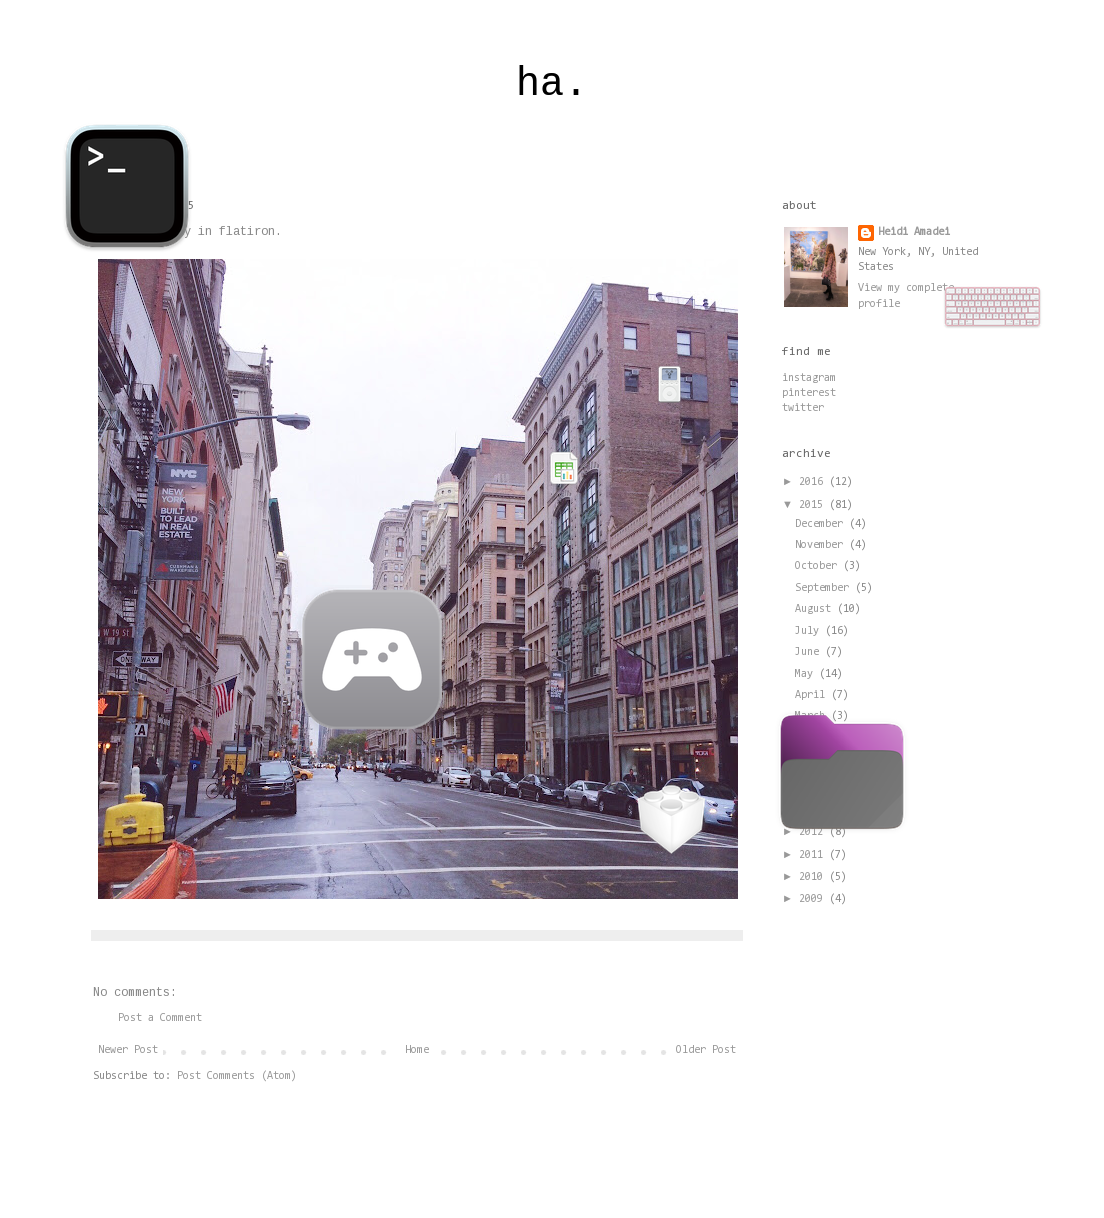  What do you see at coordinates (992, 306) in the screenshot?
I see `connect a bluetooth keyboard` at bounding box center [992, 306].